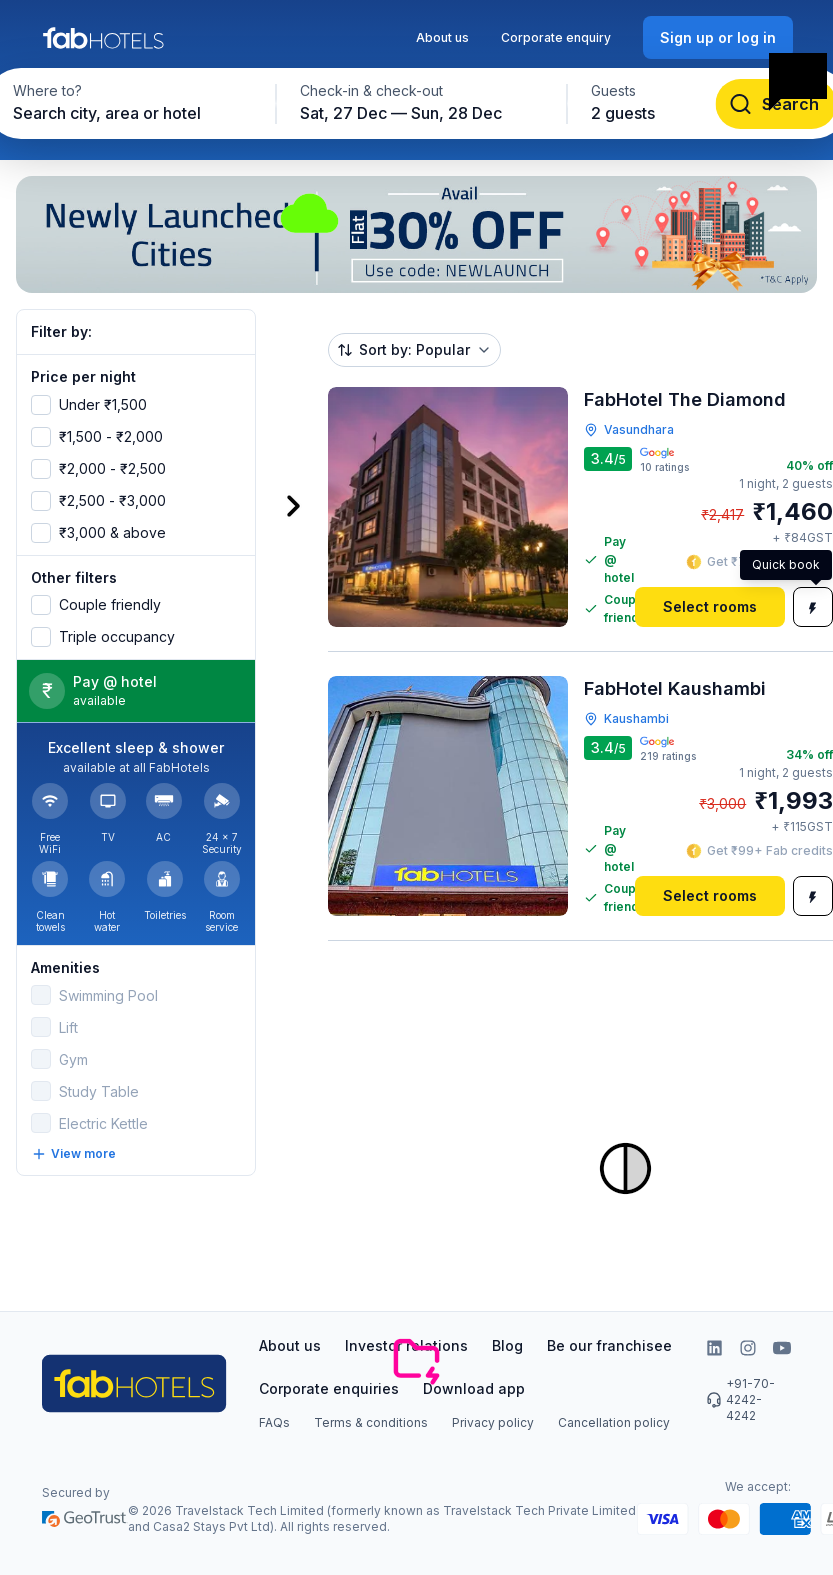 Image resolution: width=833 pixels, height=1575 pixels. I want to click on access power-related files or settings, so click(416, 1359).